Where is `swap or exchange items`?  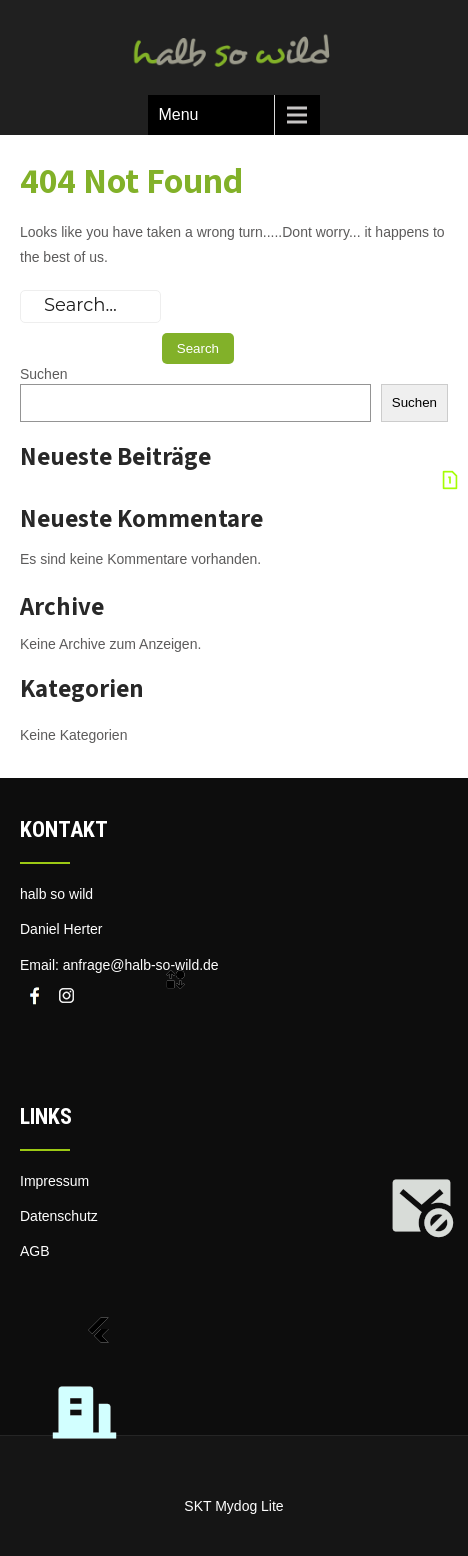
swap or exchange items is located at coordinates (175, 979).